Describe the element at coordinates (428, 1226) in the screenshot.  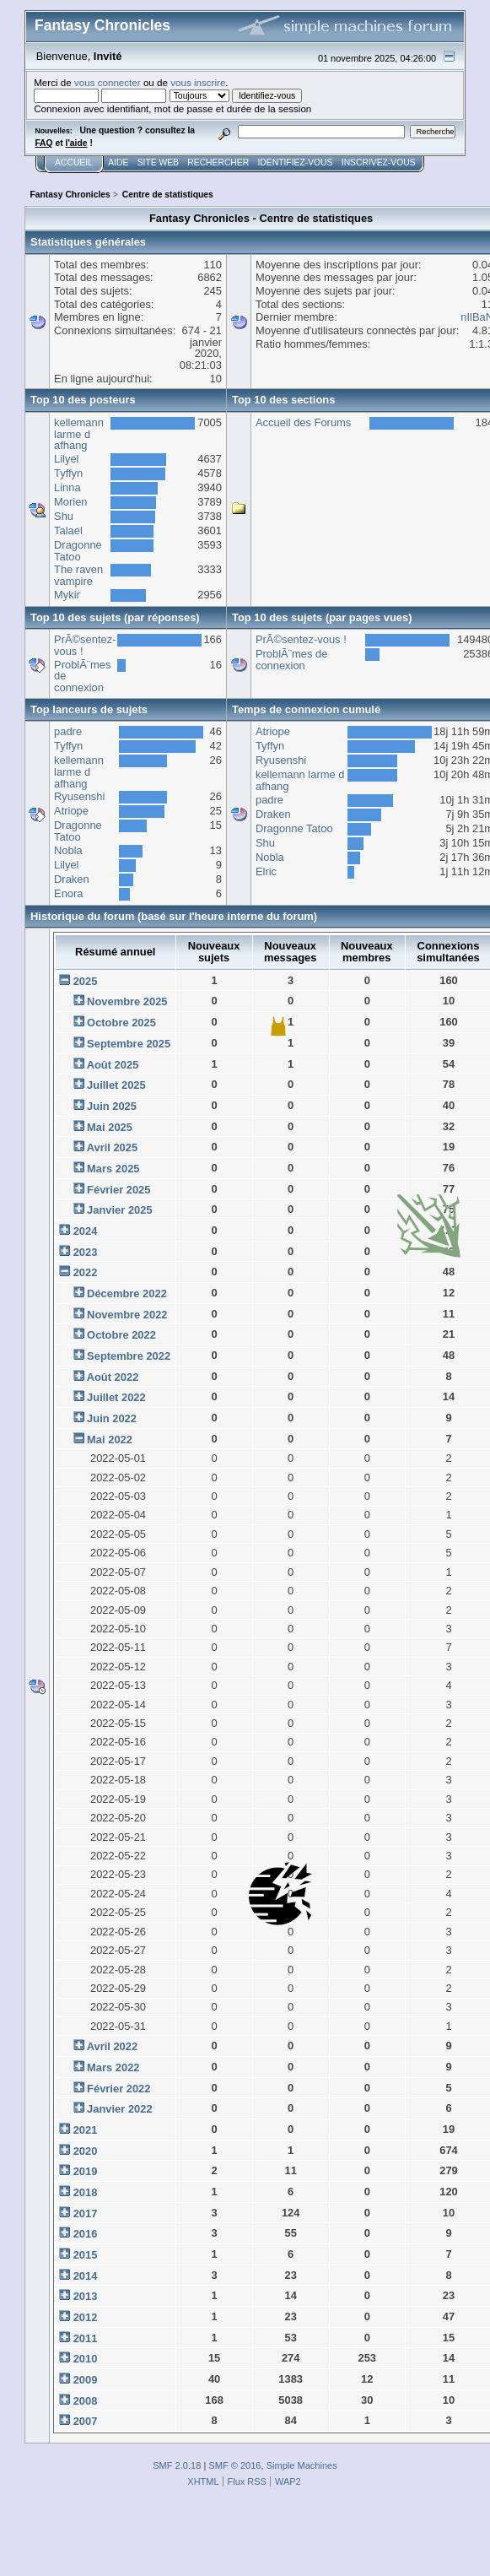
I see `activate charged arrow ability` at that location.